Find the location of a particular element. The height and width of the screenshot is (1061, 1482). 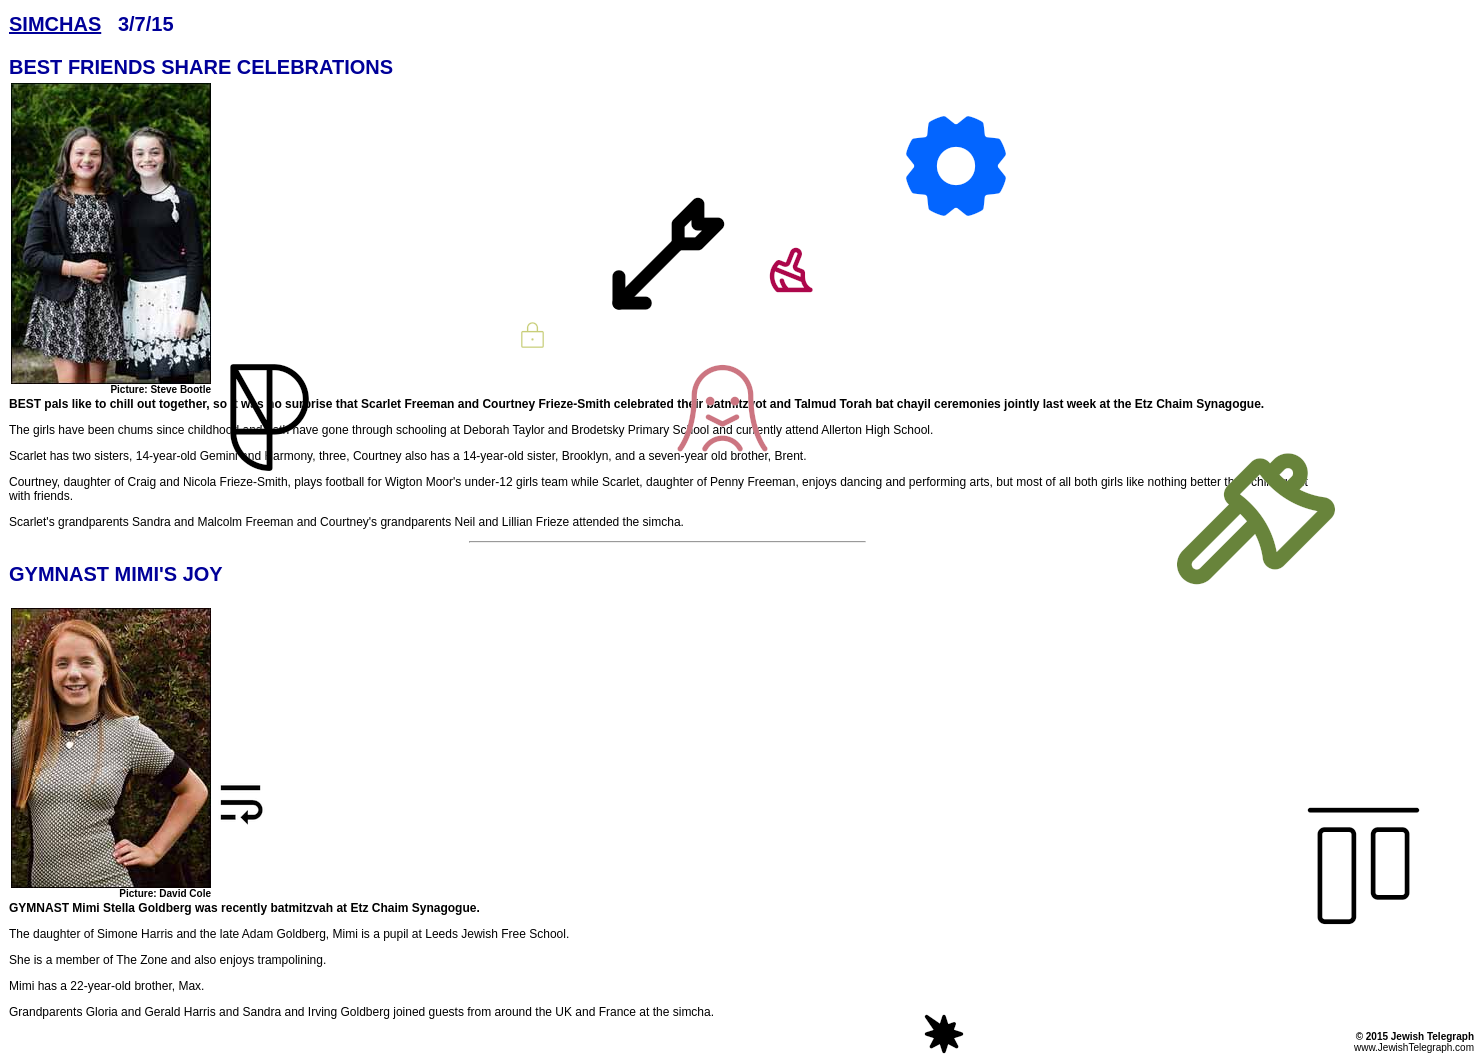

phosphor icons logo is located at coordinates (261, 411).